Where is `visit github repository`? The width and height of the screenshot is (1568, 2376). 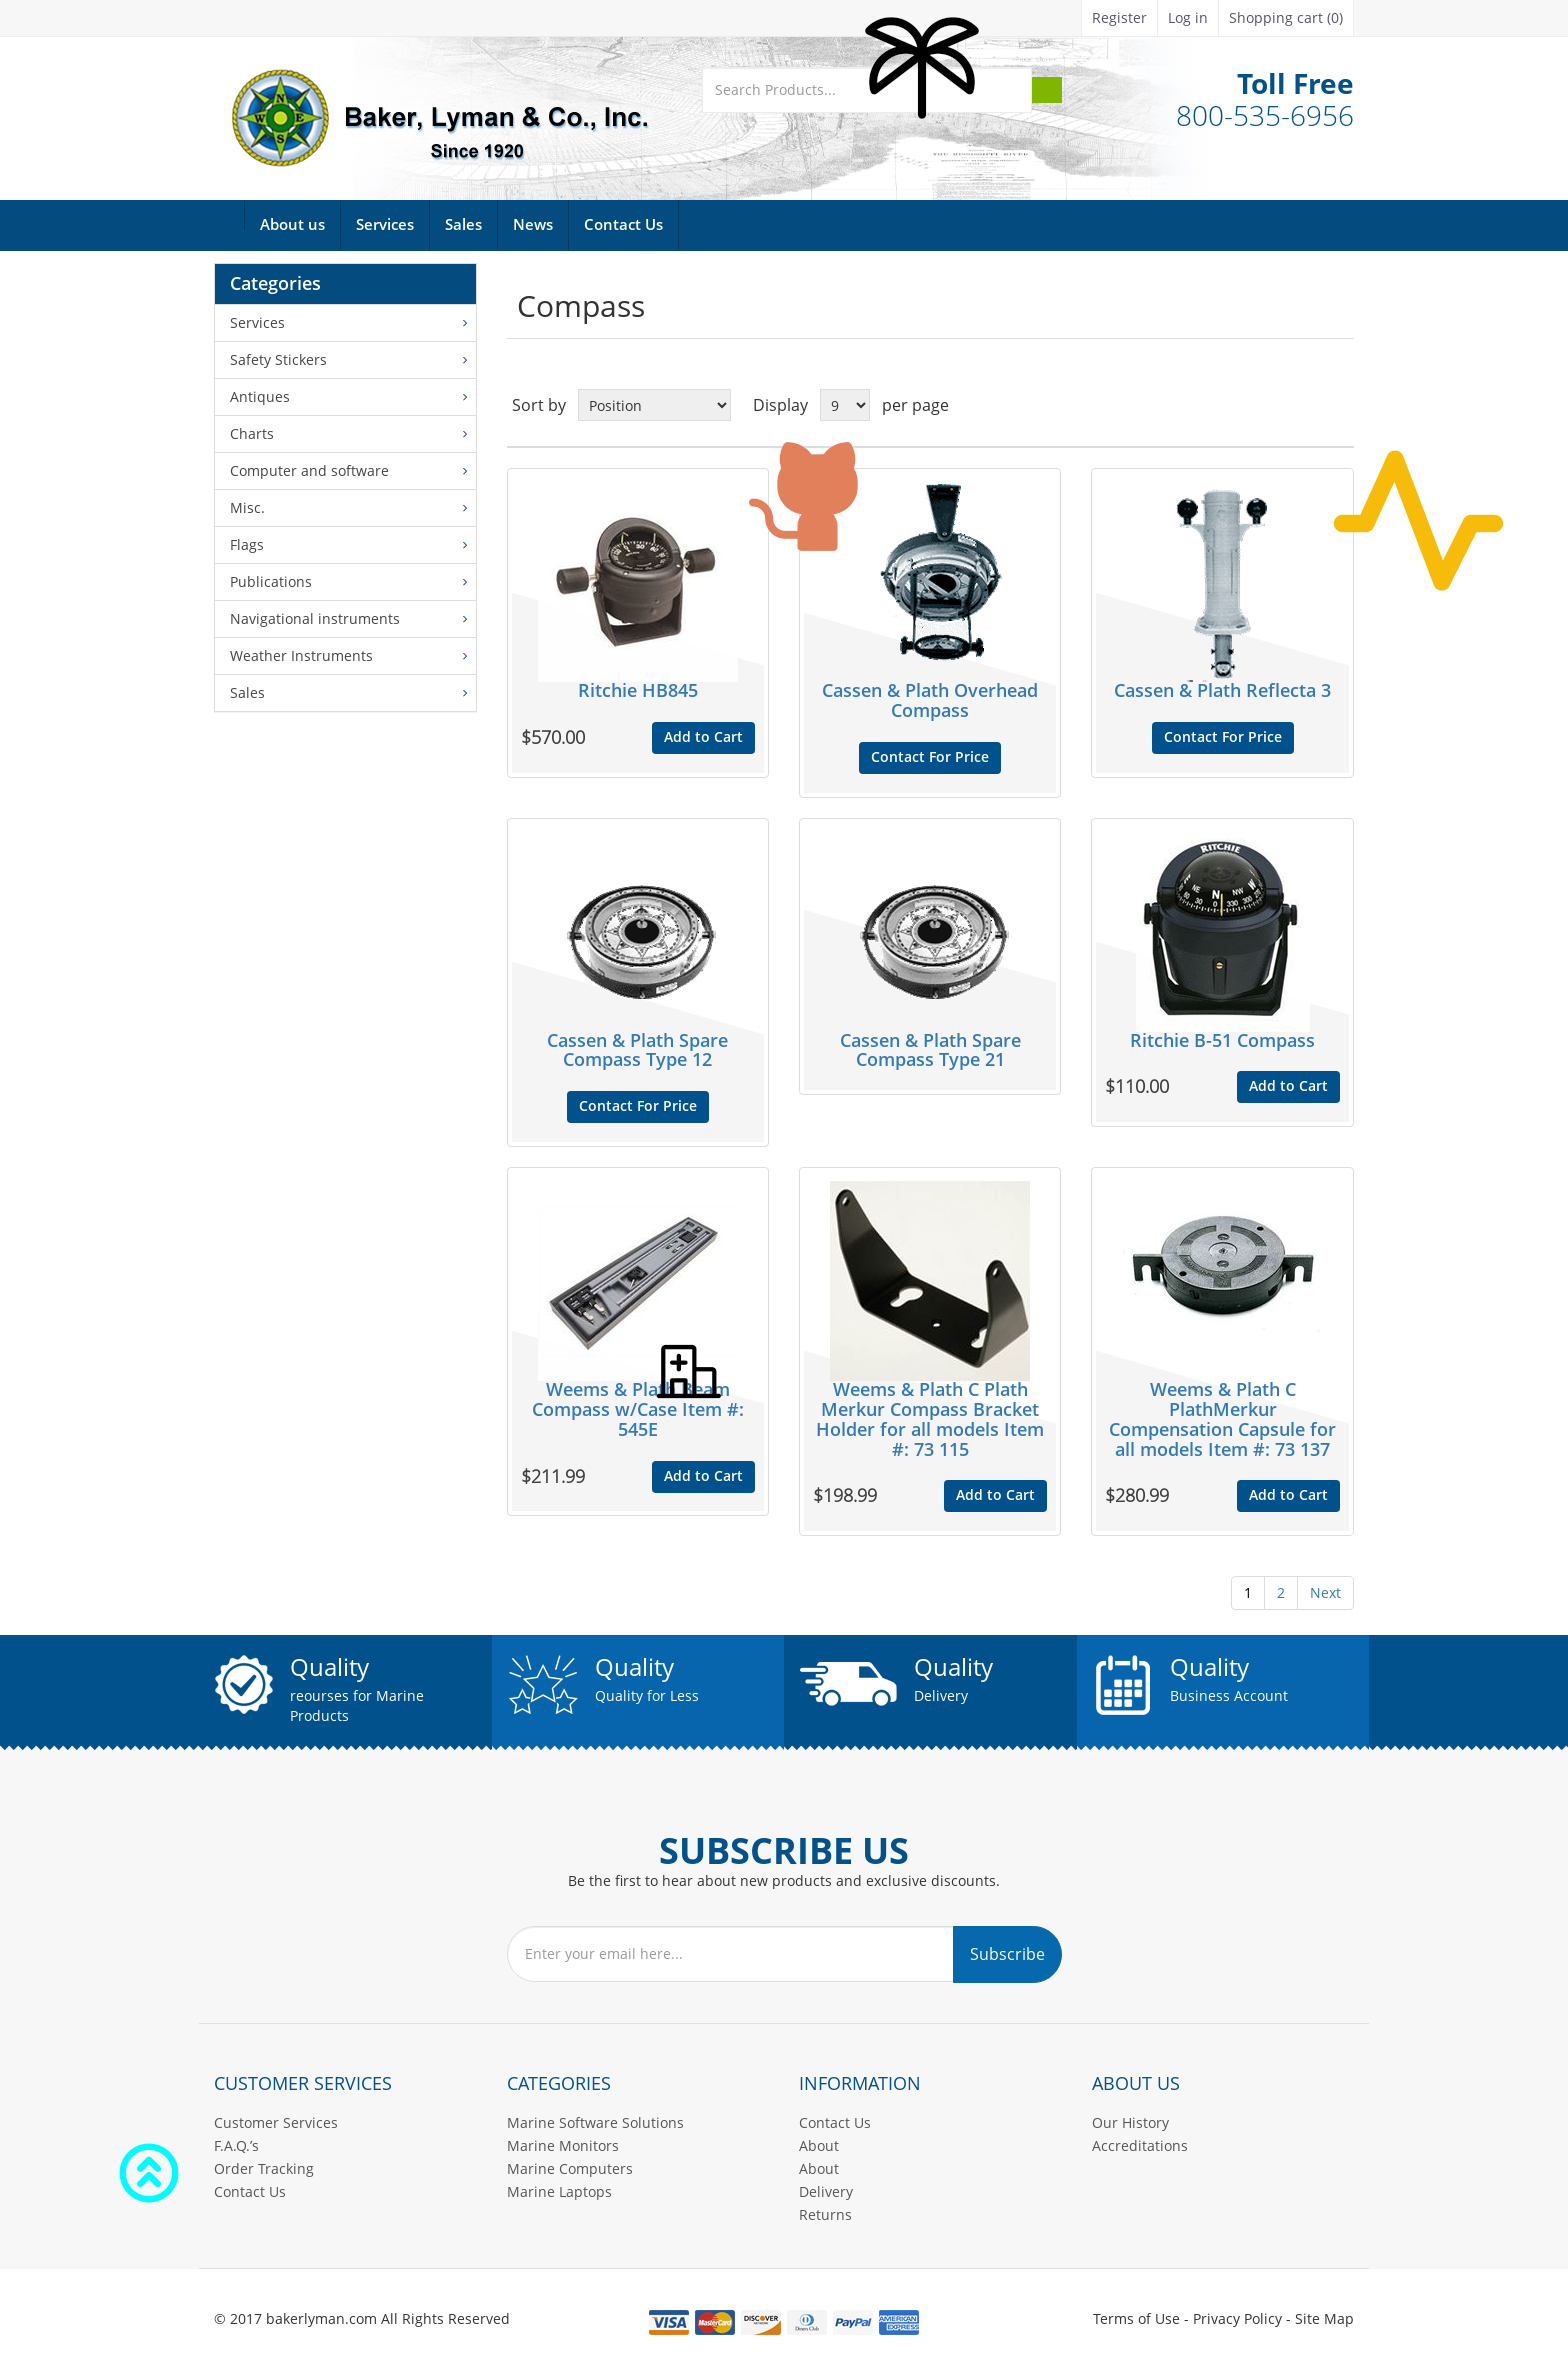 visit github repository is located at coordinates (813, 494).